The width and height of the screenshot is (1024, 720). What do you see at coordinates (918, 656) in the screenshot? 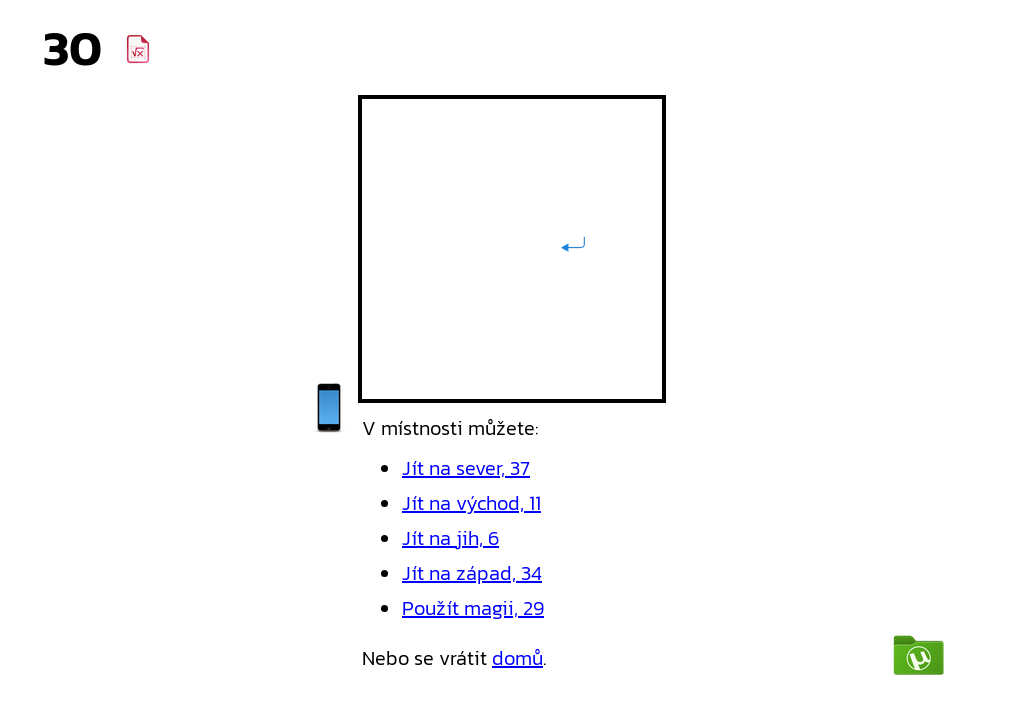
I see `folder containing uTorrent downloads` at bounding box center [918, 656].